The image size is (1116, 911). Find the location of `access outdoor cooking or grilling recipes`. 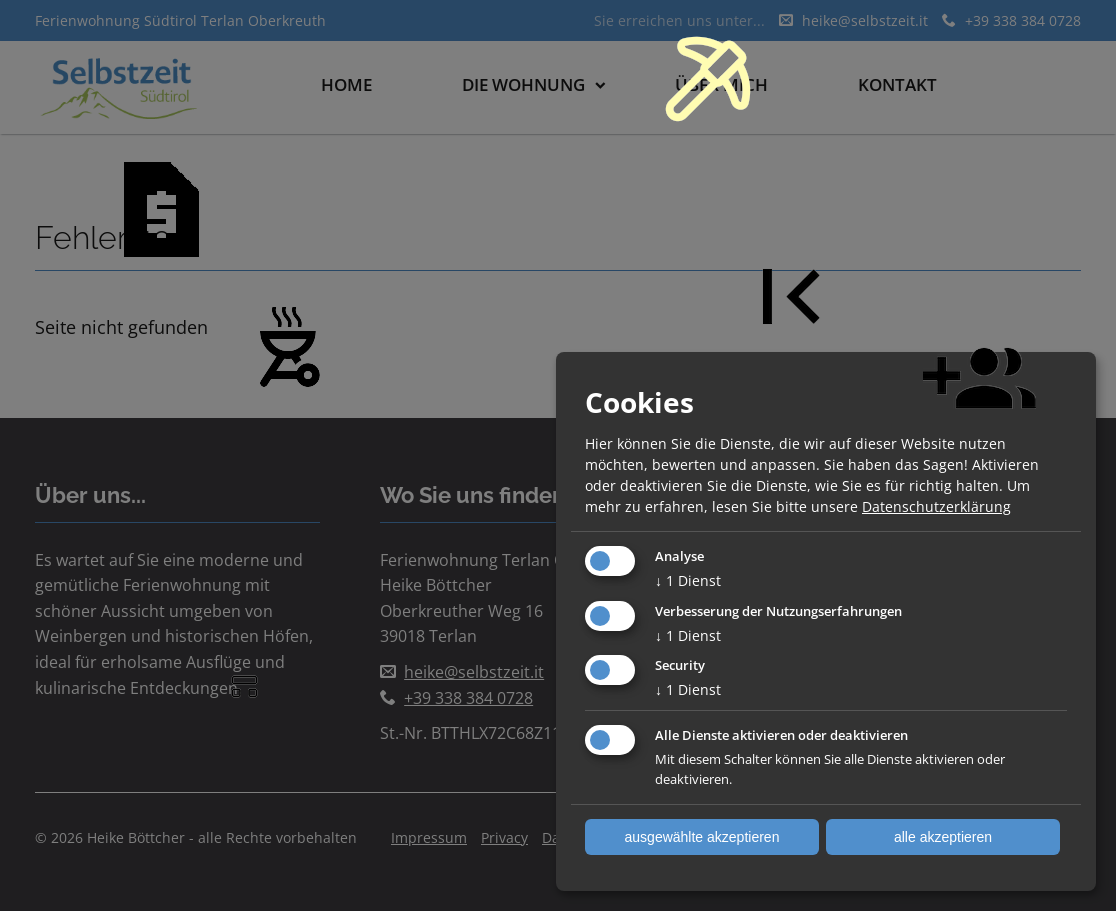

access outdoor cooking or grilling recipes is located at coordinates (288, 347).